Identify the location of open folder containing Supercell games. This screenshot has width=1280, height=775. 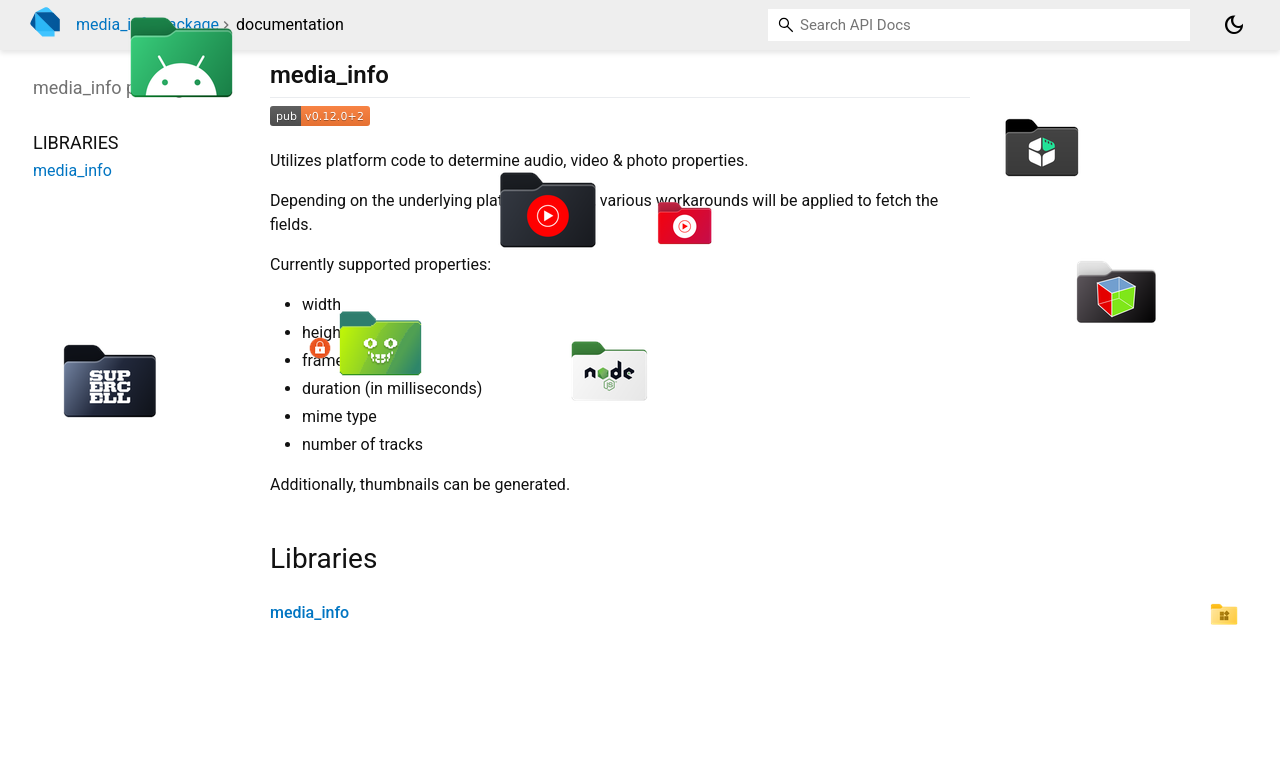
(109, 383).